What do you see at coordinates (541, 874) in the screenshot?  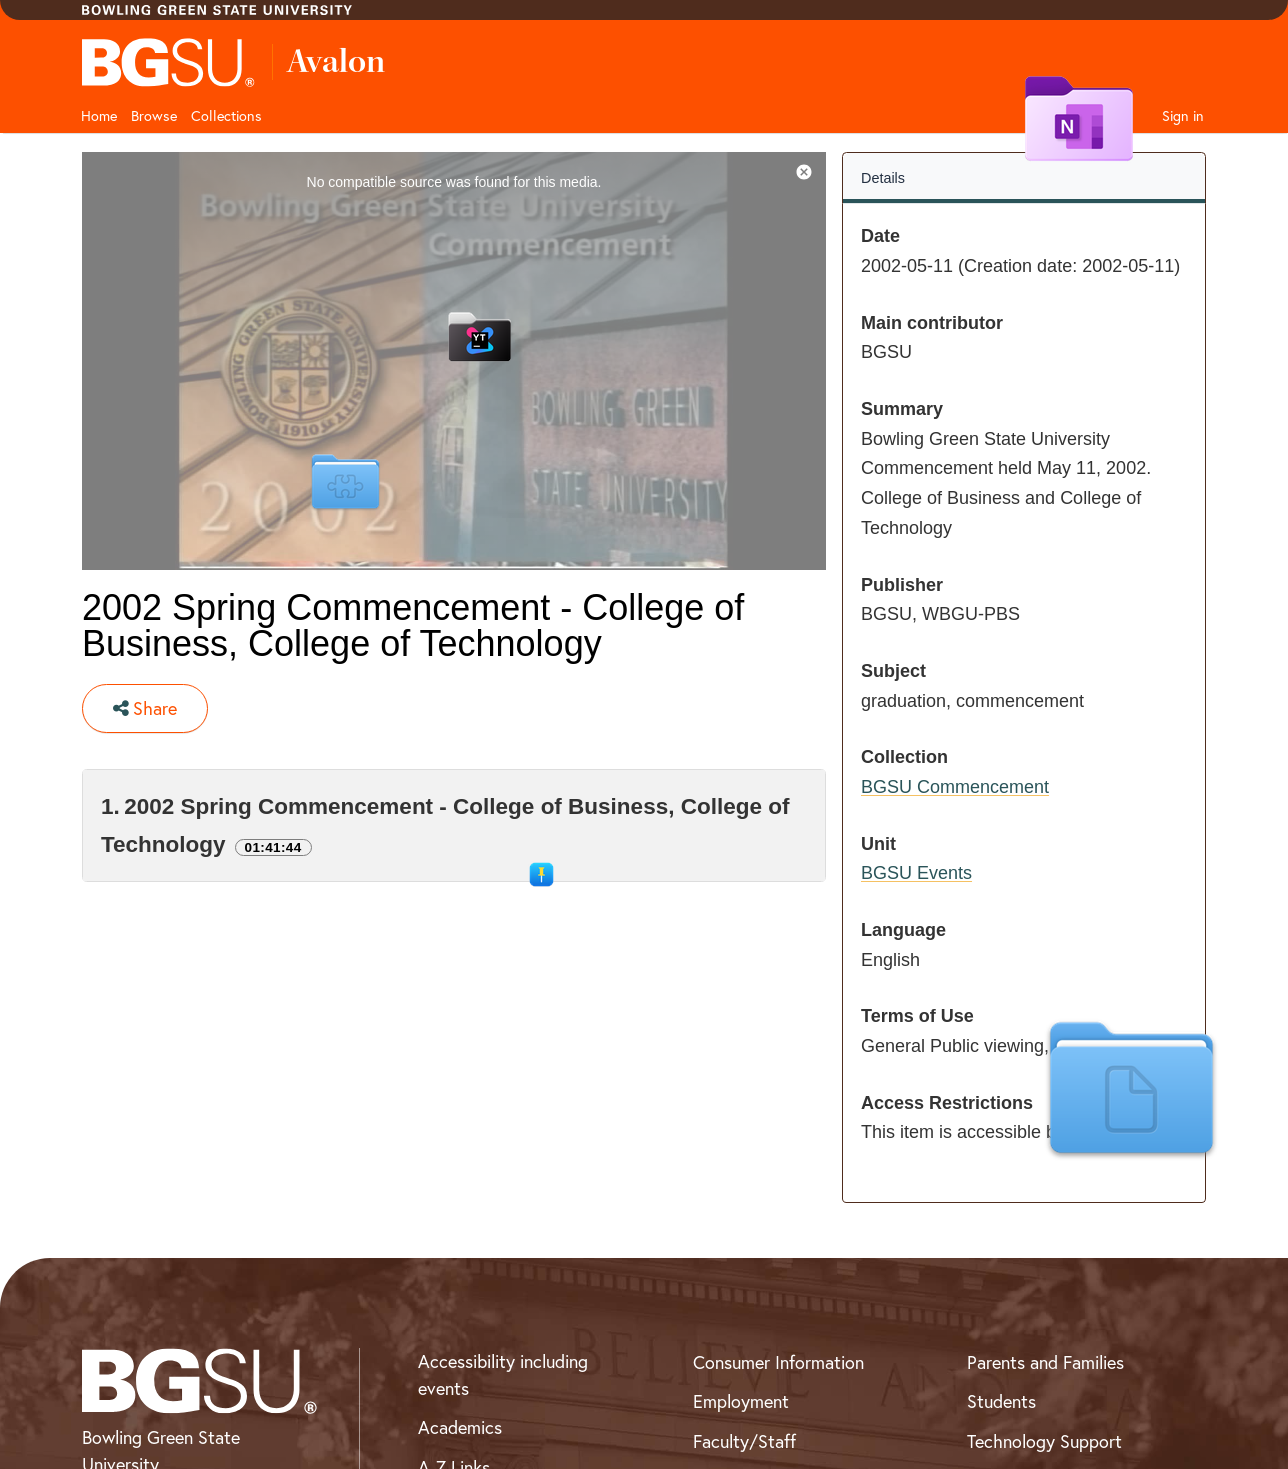 I see `open pinapp for saving and organizing pins` at bounding box center [541, 874].